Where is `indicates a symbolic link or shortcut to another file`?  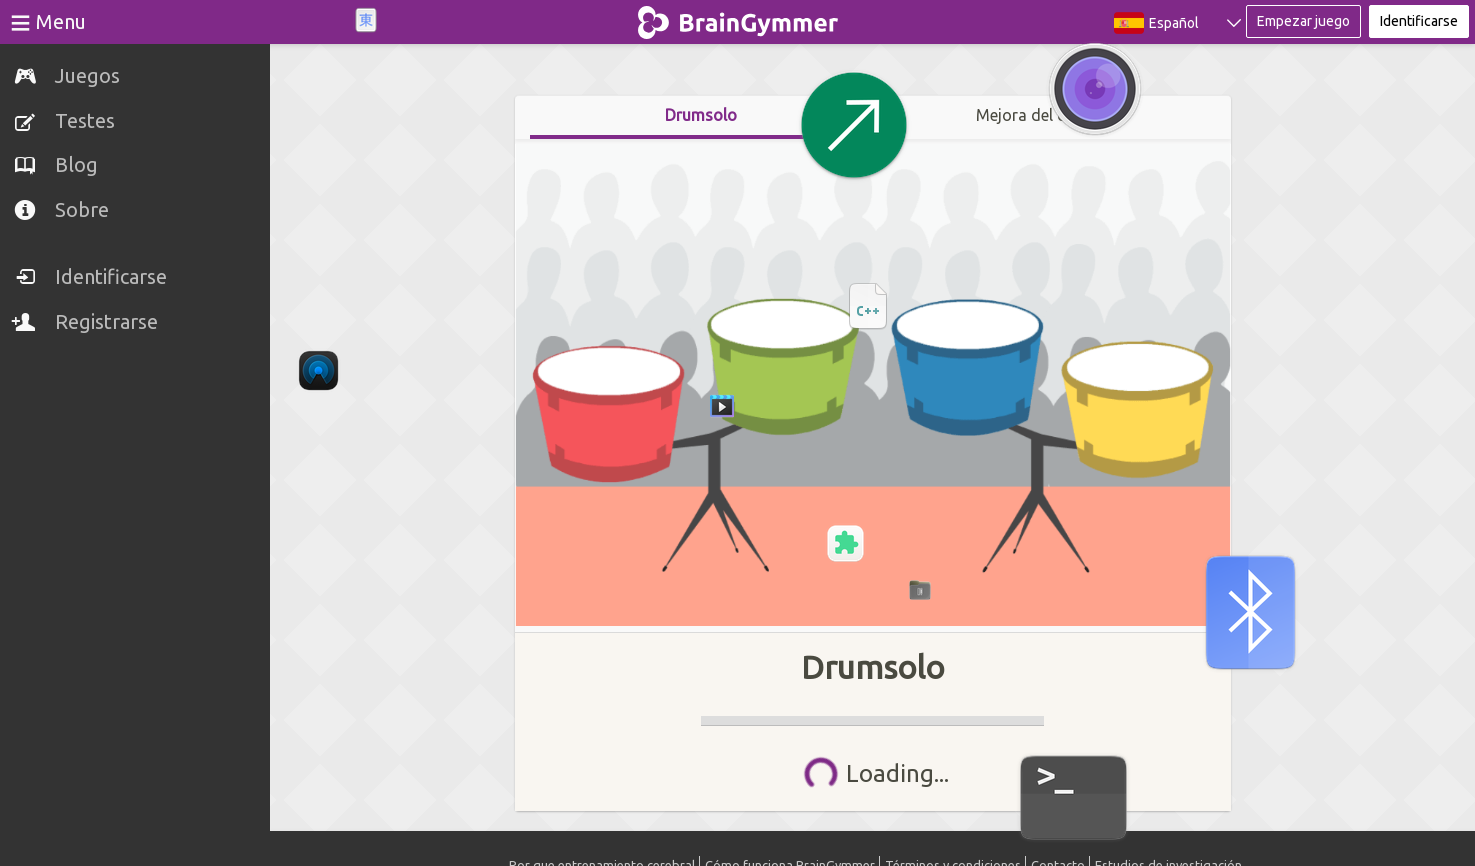
indicates a symbolic link or shortcut to another file is located at coordinates (854, 125).